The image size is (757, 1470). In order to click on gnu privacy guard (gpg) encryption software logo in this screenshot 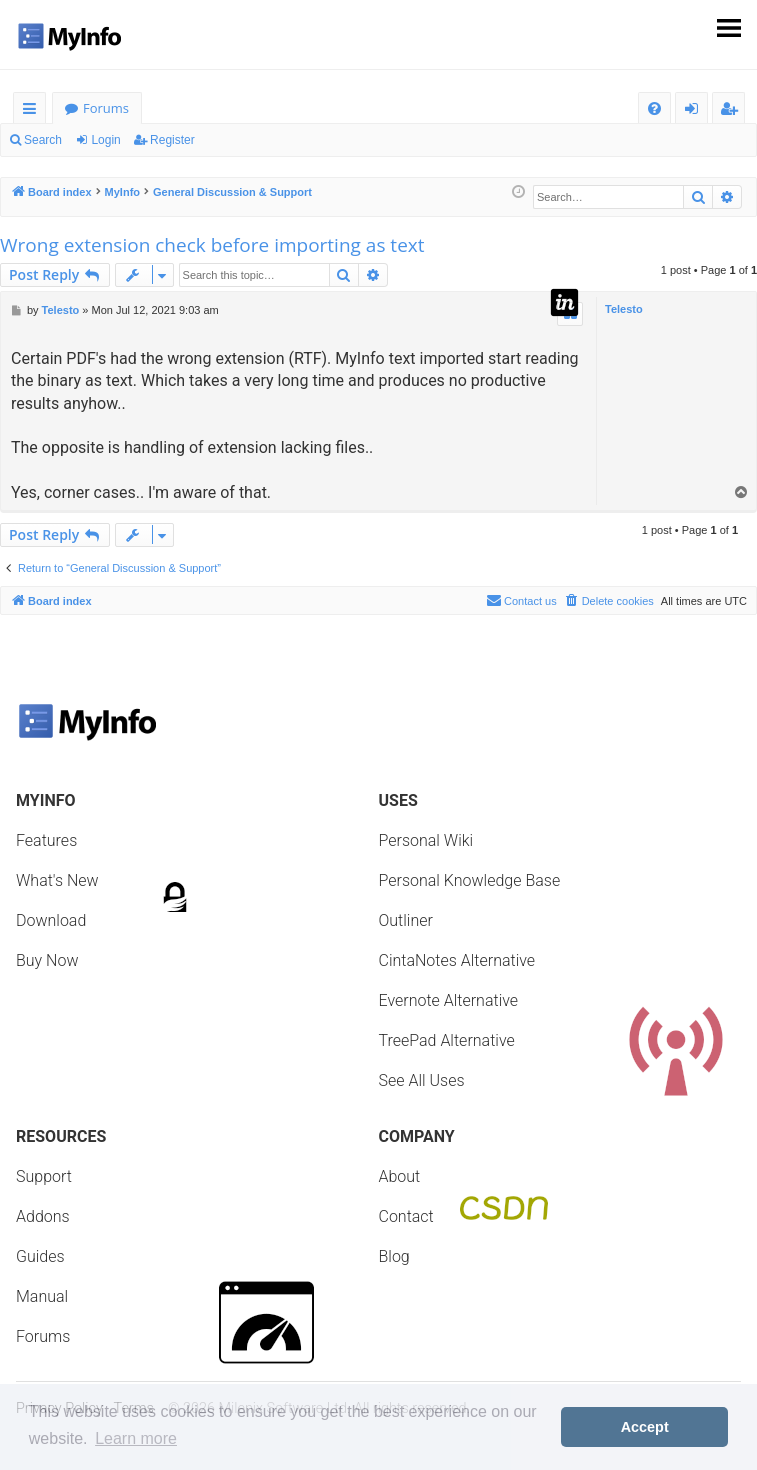, I will do `click(175, 897)`.